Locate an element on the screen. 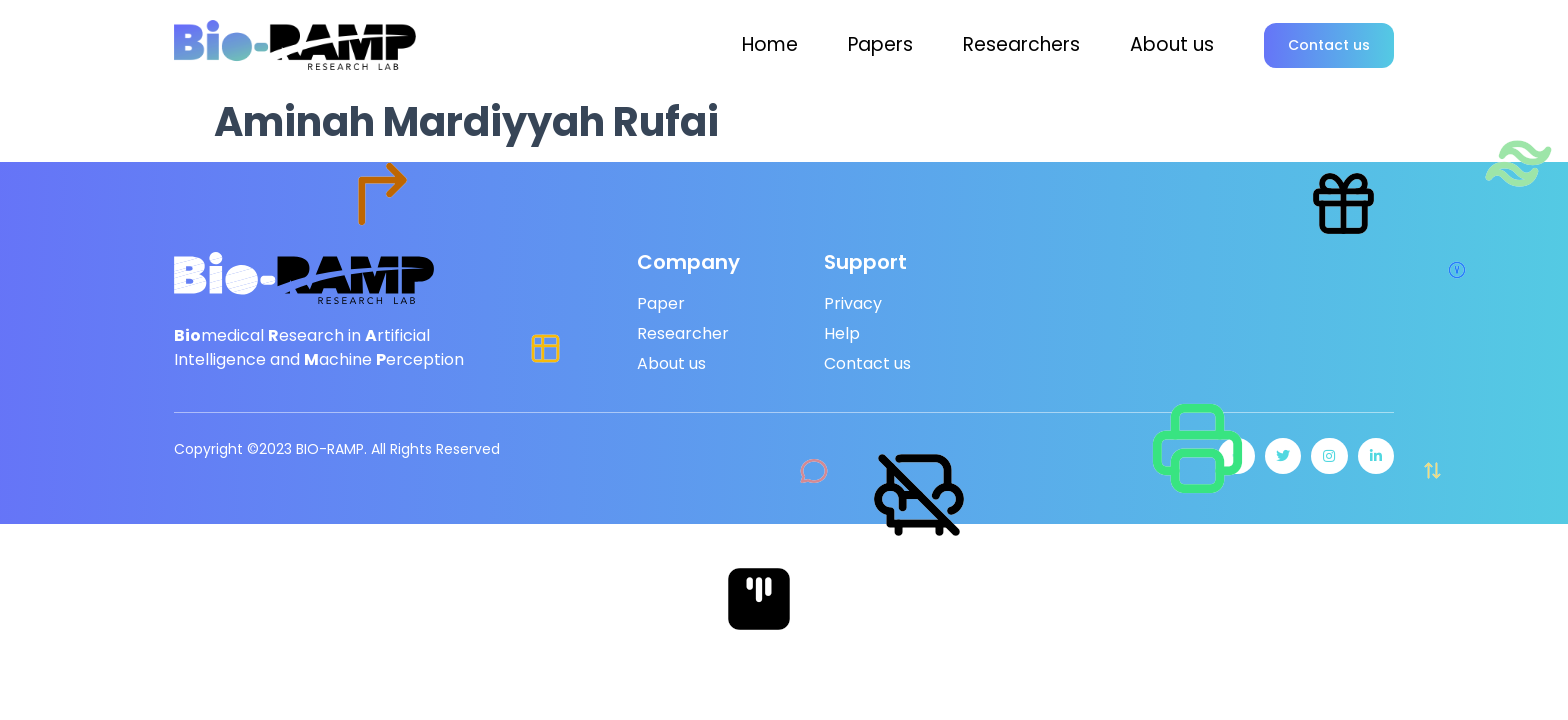  seating unavailable or disabled is located at coordinates (919, 495).